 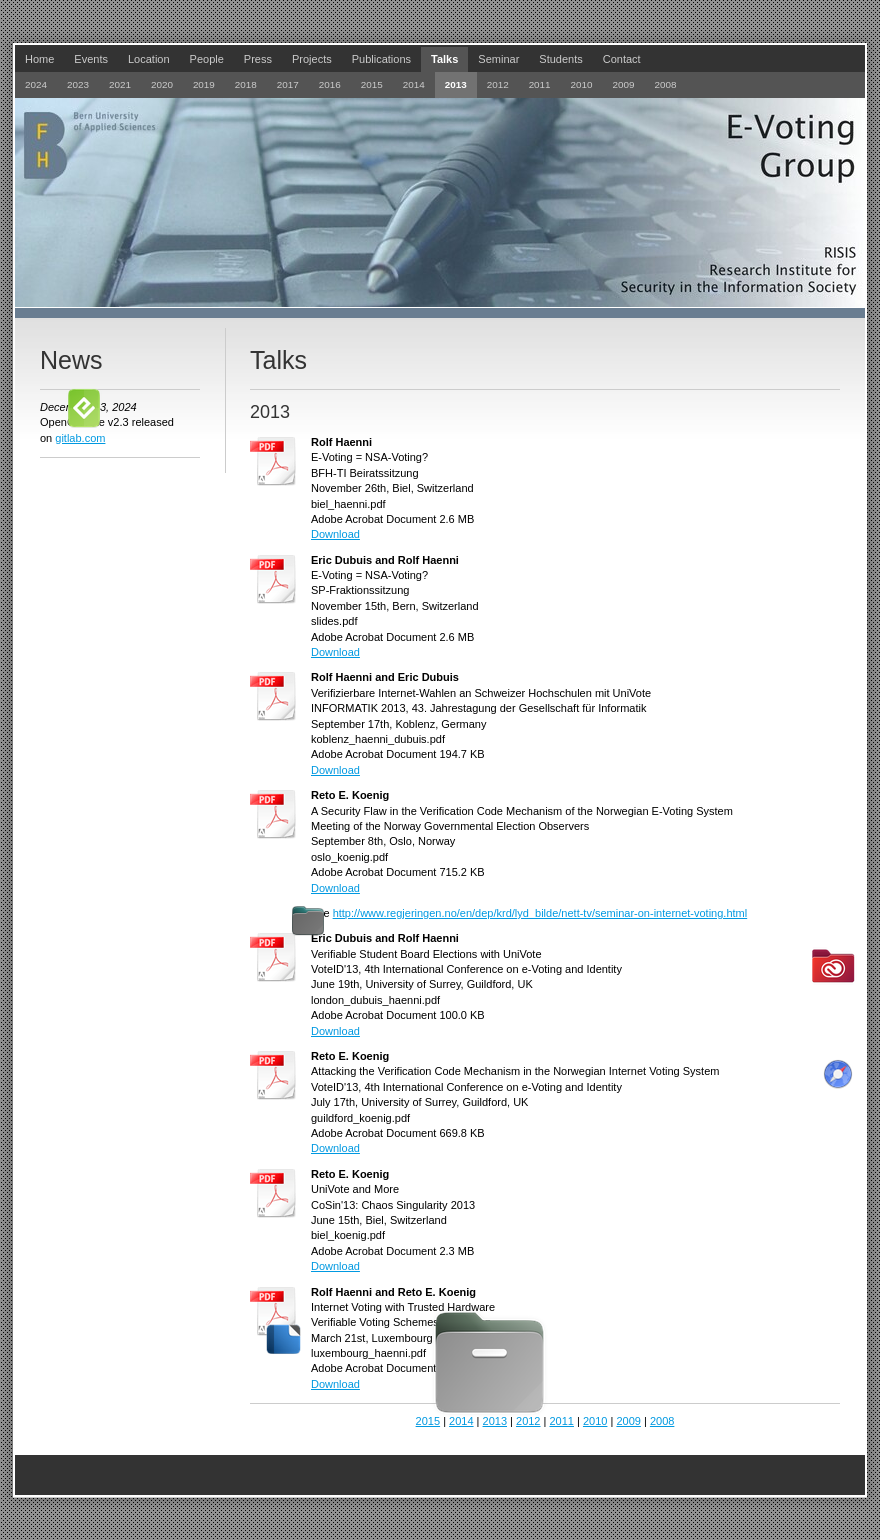 What do you see at coordinates (833, 967) in the screenshot?
I see `open adobe creative cloud files folder` at bounding box center [833, 967].